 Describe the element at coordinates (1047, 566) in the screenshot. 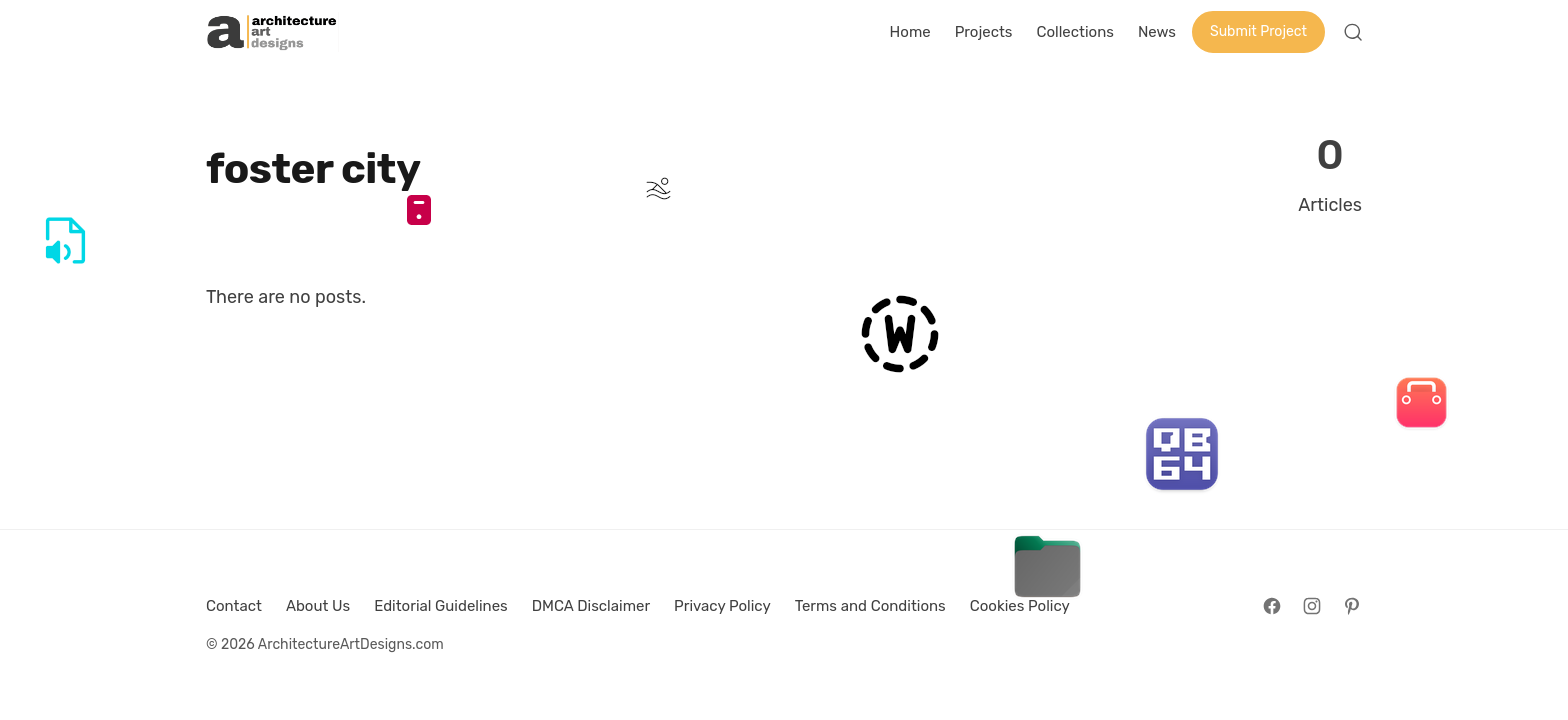

I see `open folder to view contents` at that location.